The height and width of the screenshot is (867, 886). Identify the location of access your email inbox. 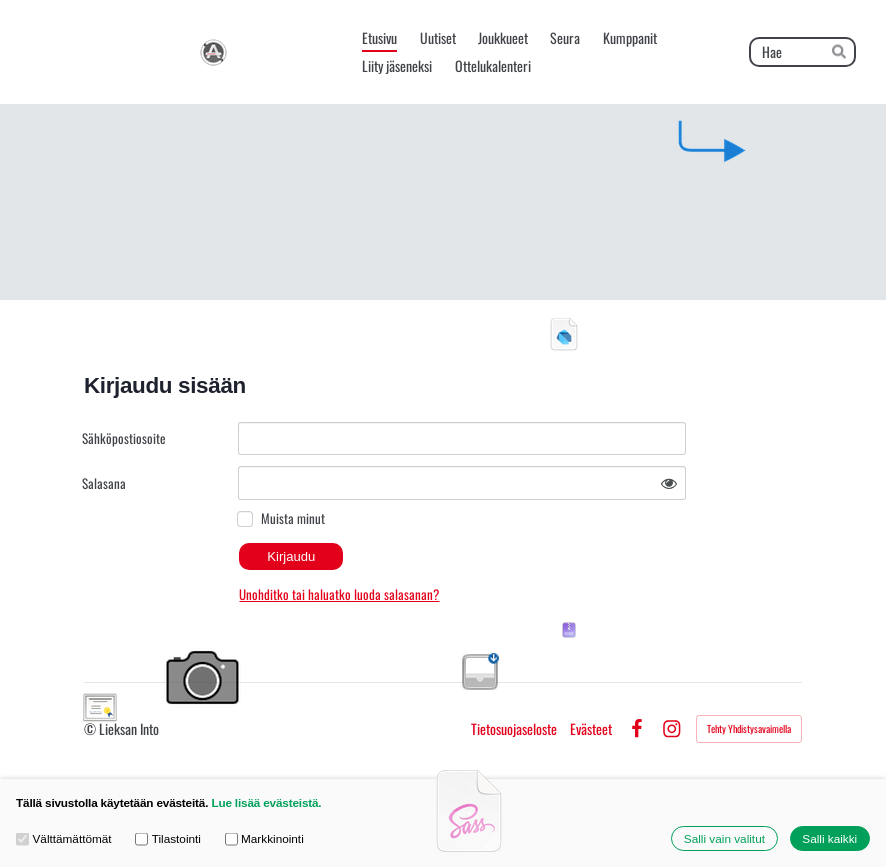
(480, 672).